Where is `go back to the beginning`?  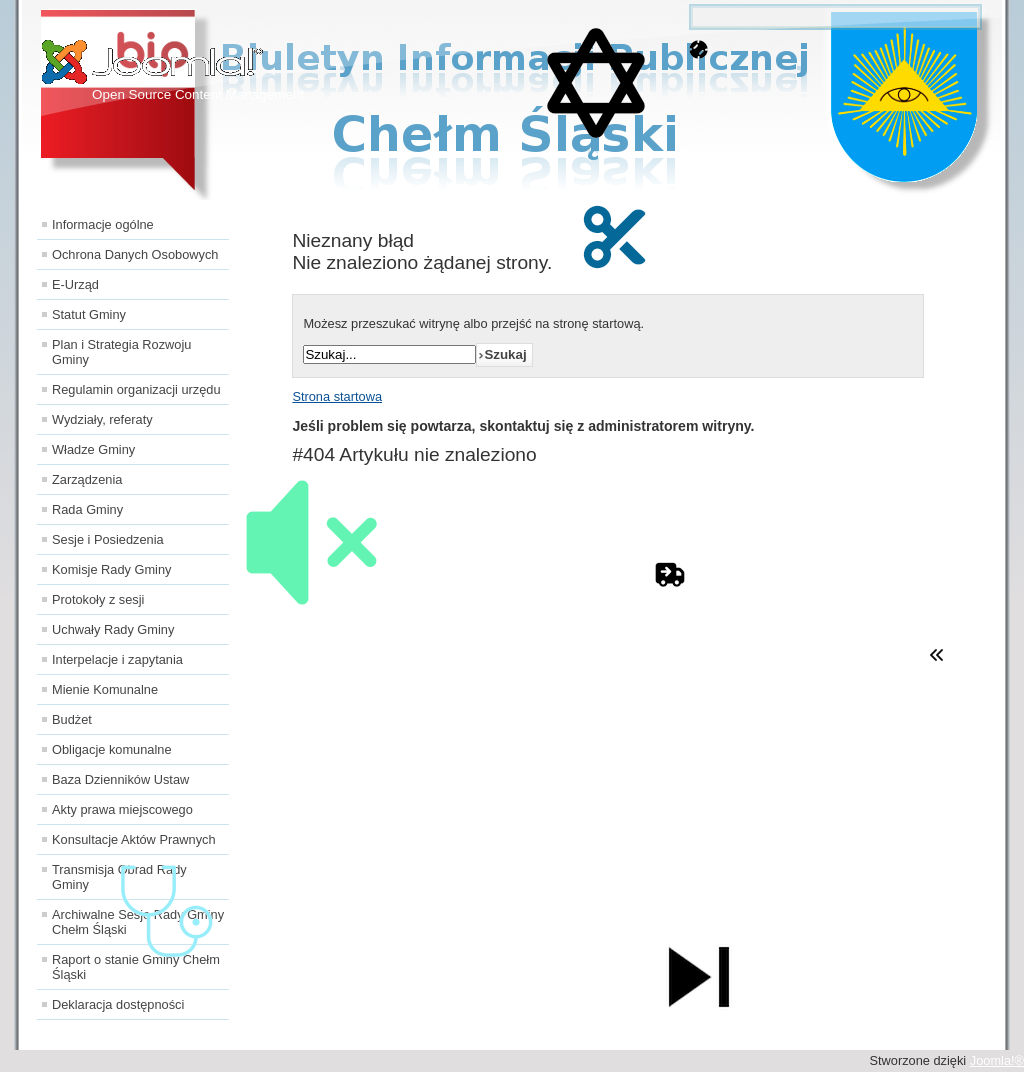 go back to the beginning is located at coordinates (937, 655).